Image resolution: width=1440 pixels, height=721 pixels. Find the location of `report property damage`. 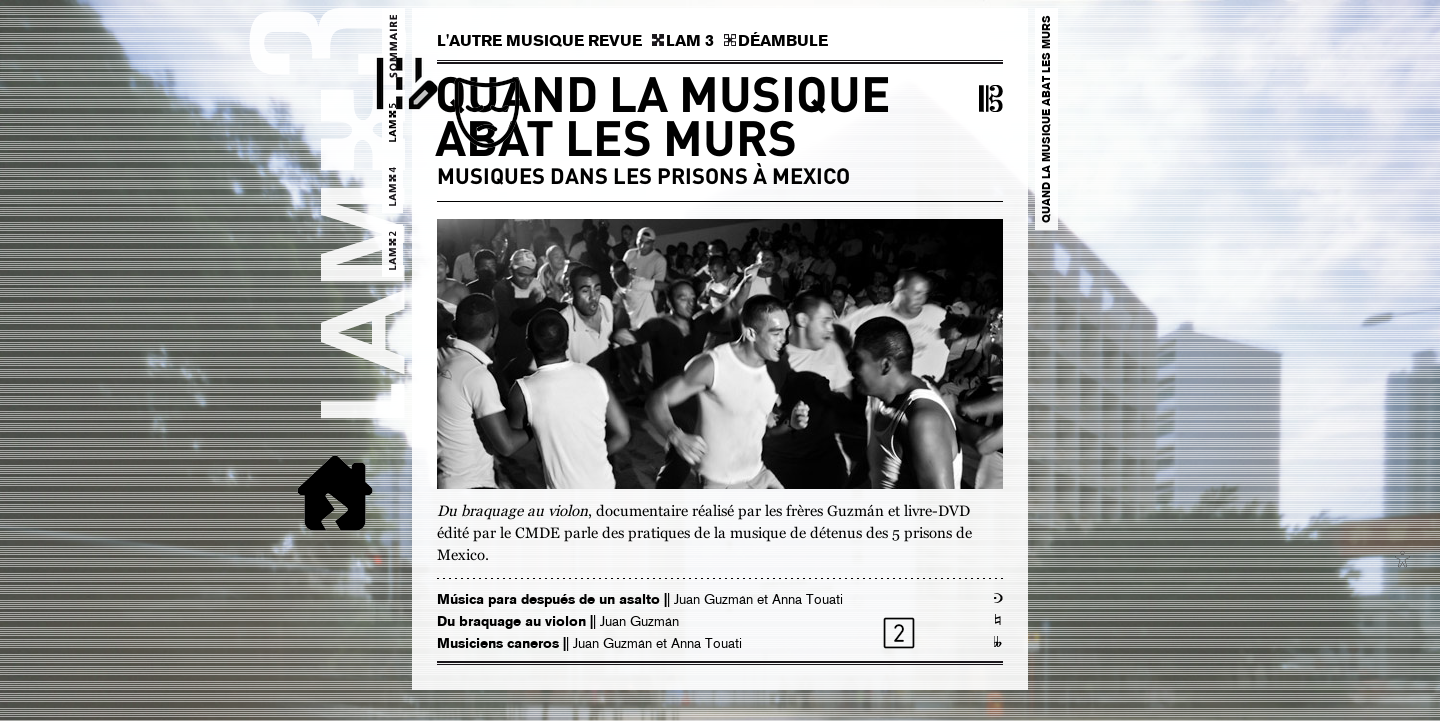

report property damage is located at coordinates (335, 493).